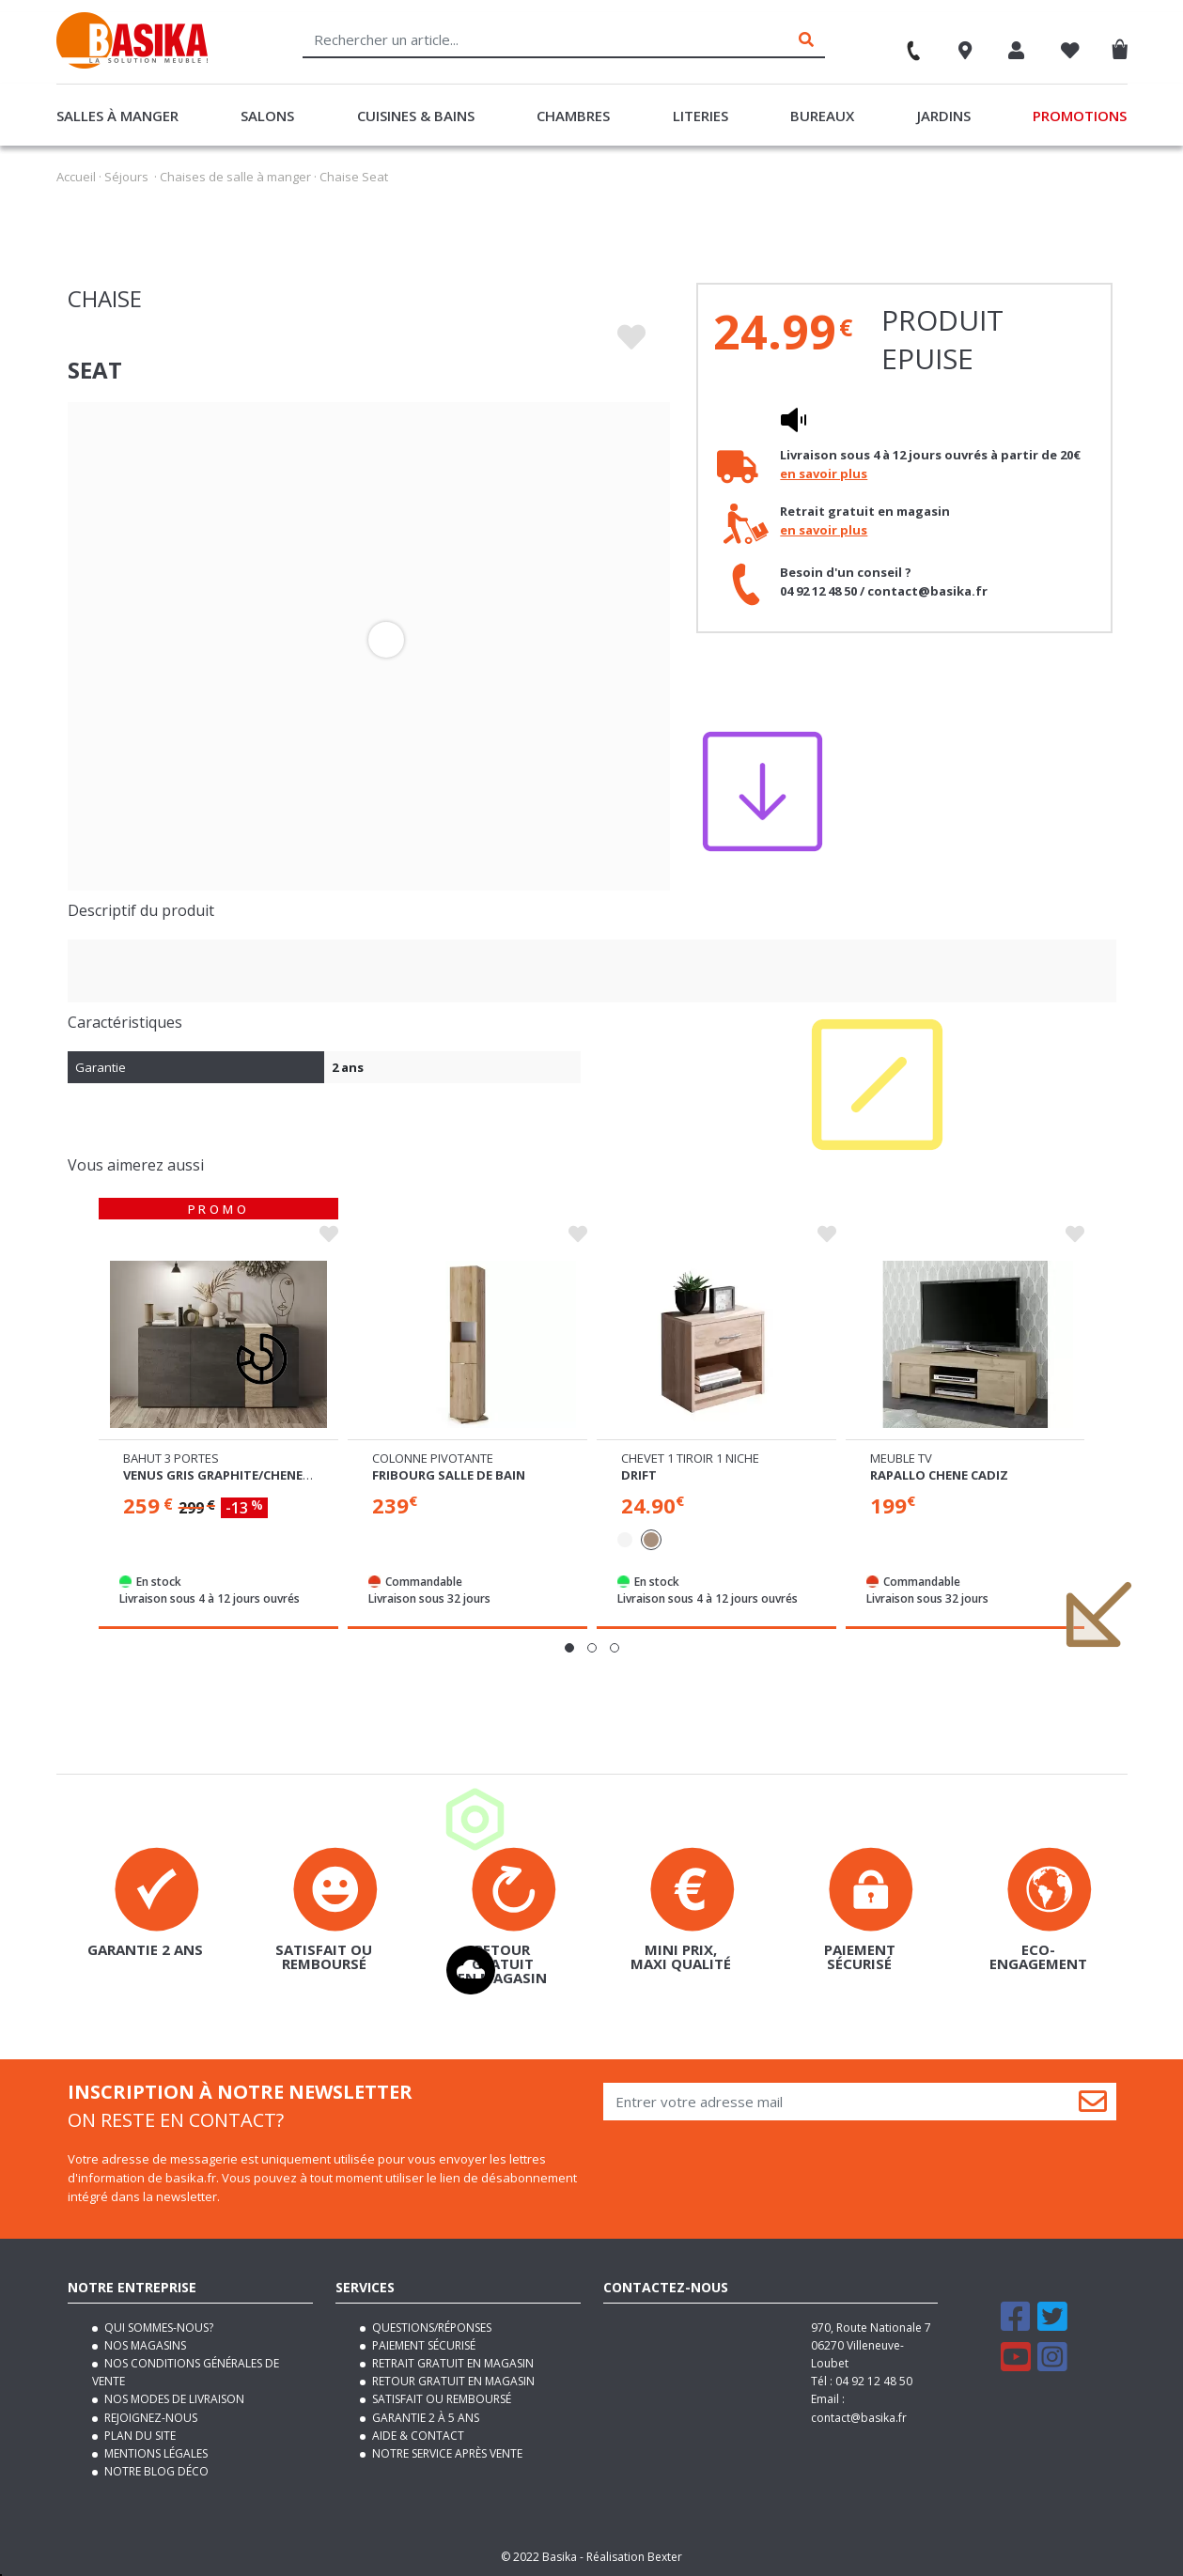 The image size is (1183, 2576). Describe the element at coordinates (261, 1358) in the screenshot. I see `view analytics or statistics breakdown` at that location.